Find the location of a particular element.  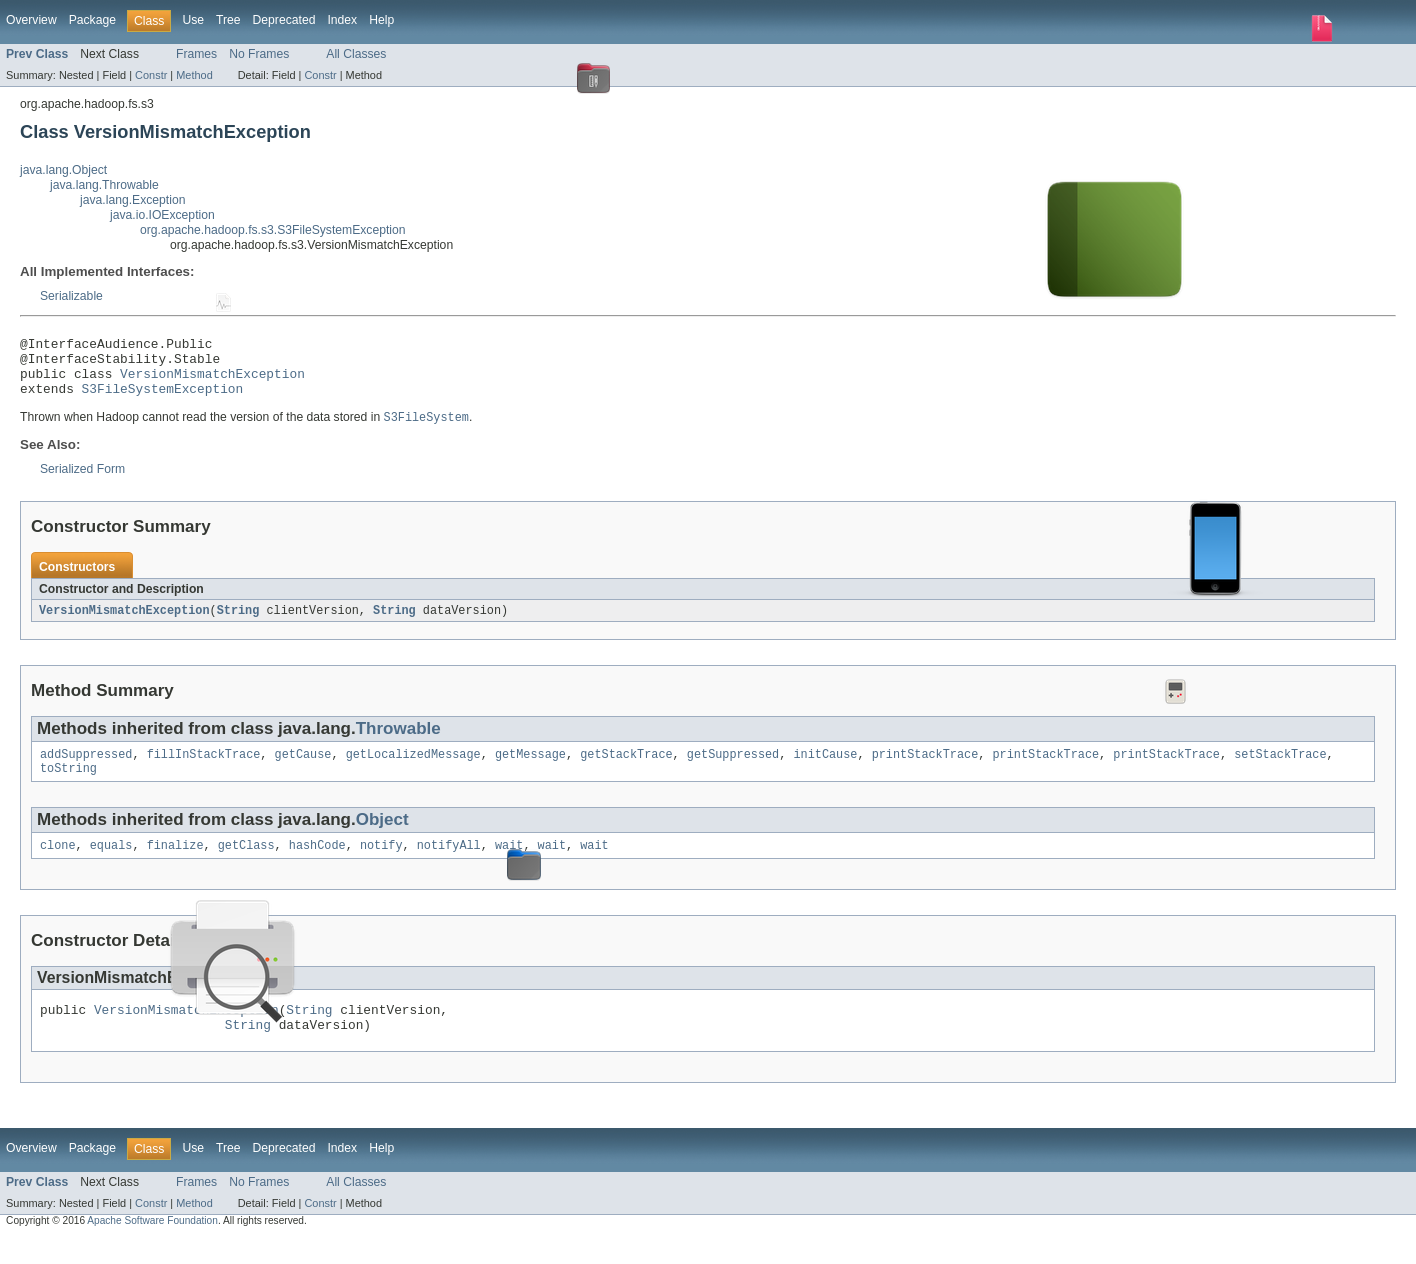

open templates folder is located at coordinates (593, 77).